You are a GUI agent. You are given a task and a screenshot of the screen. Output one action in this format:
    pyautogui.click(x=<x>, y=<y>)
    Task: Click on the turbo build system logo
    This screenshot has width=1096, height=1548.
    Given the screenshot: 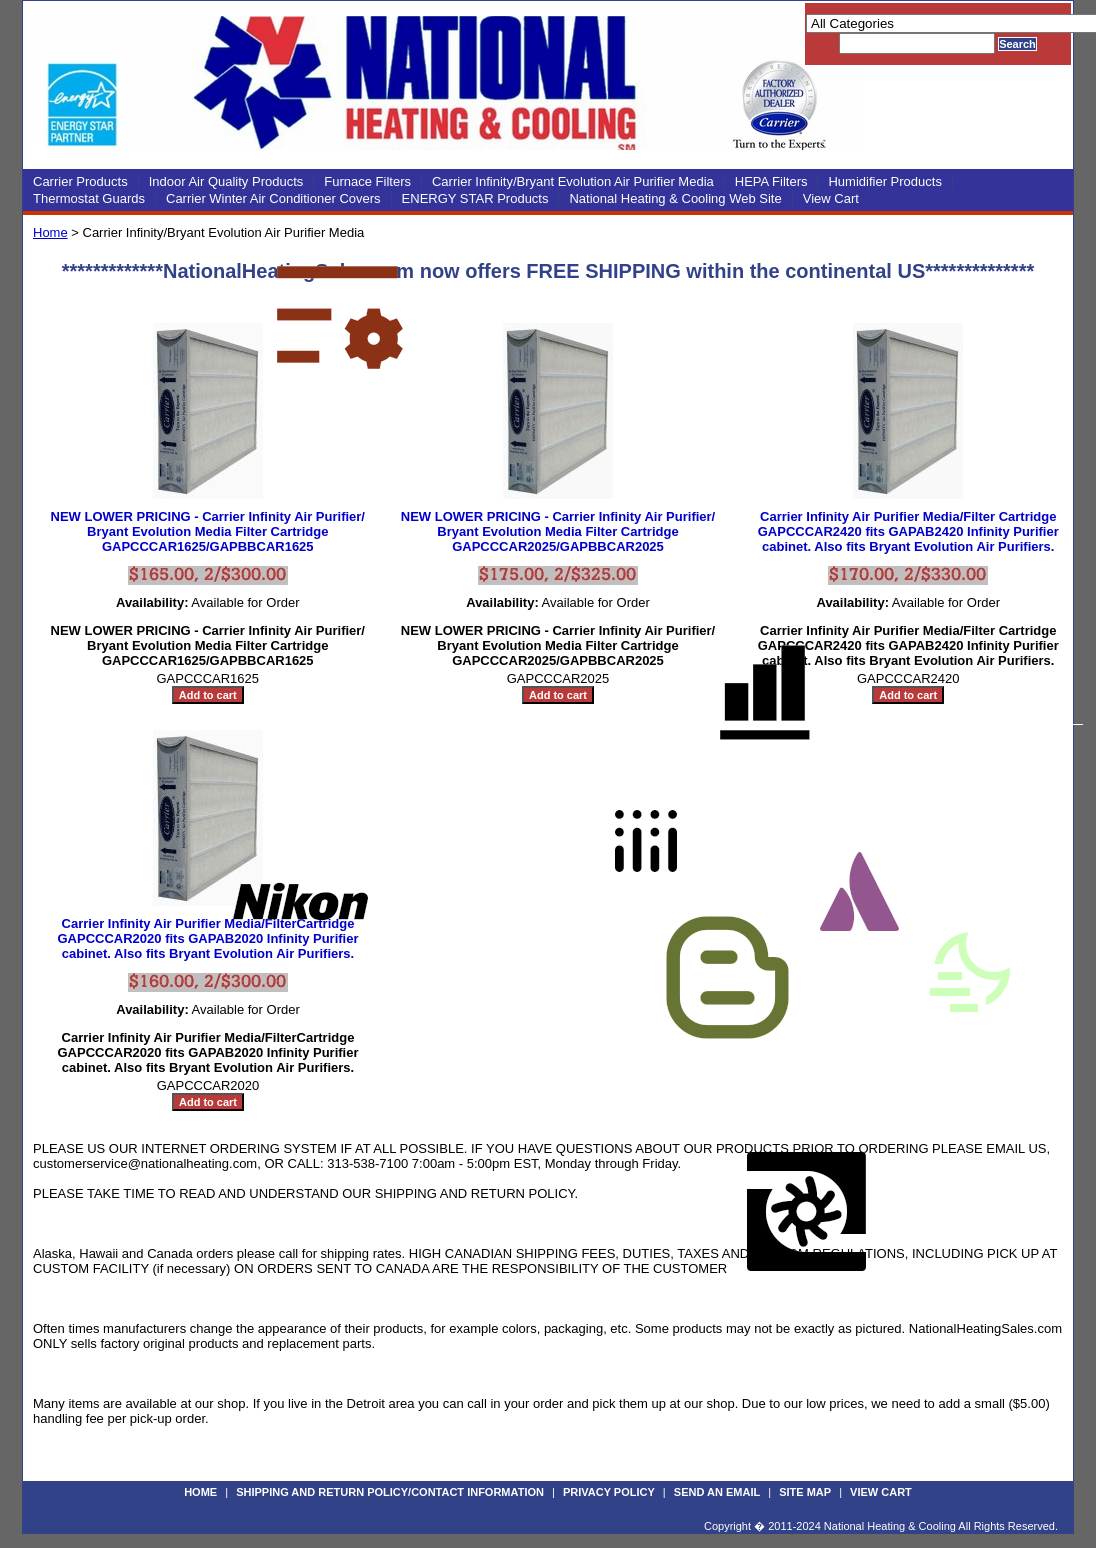 What is the action you would take?
    pyautogui.click(x=806, y=1211)
    